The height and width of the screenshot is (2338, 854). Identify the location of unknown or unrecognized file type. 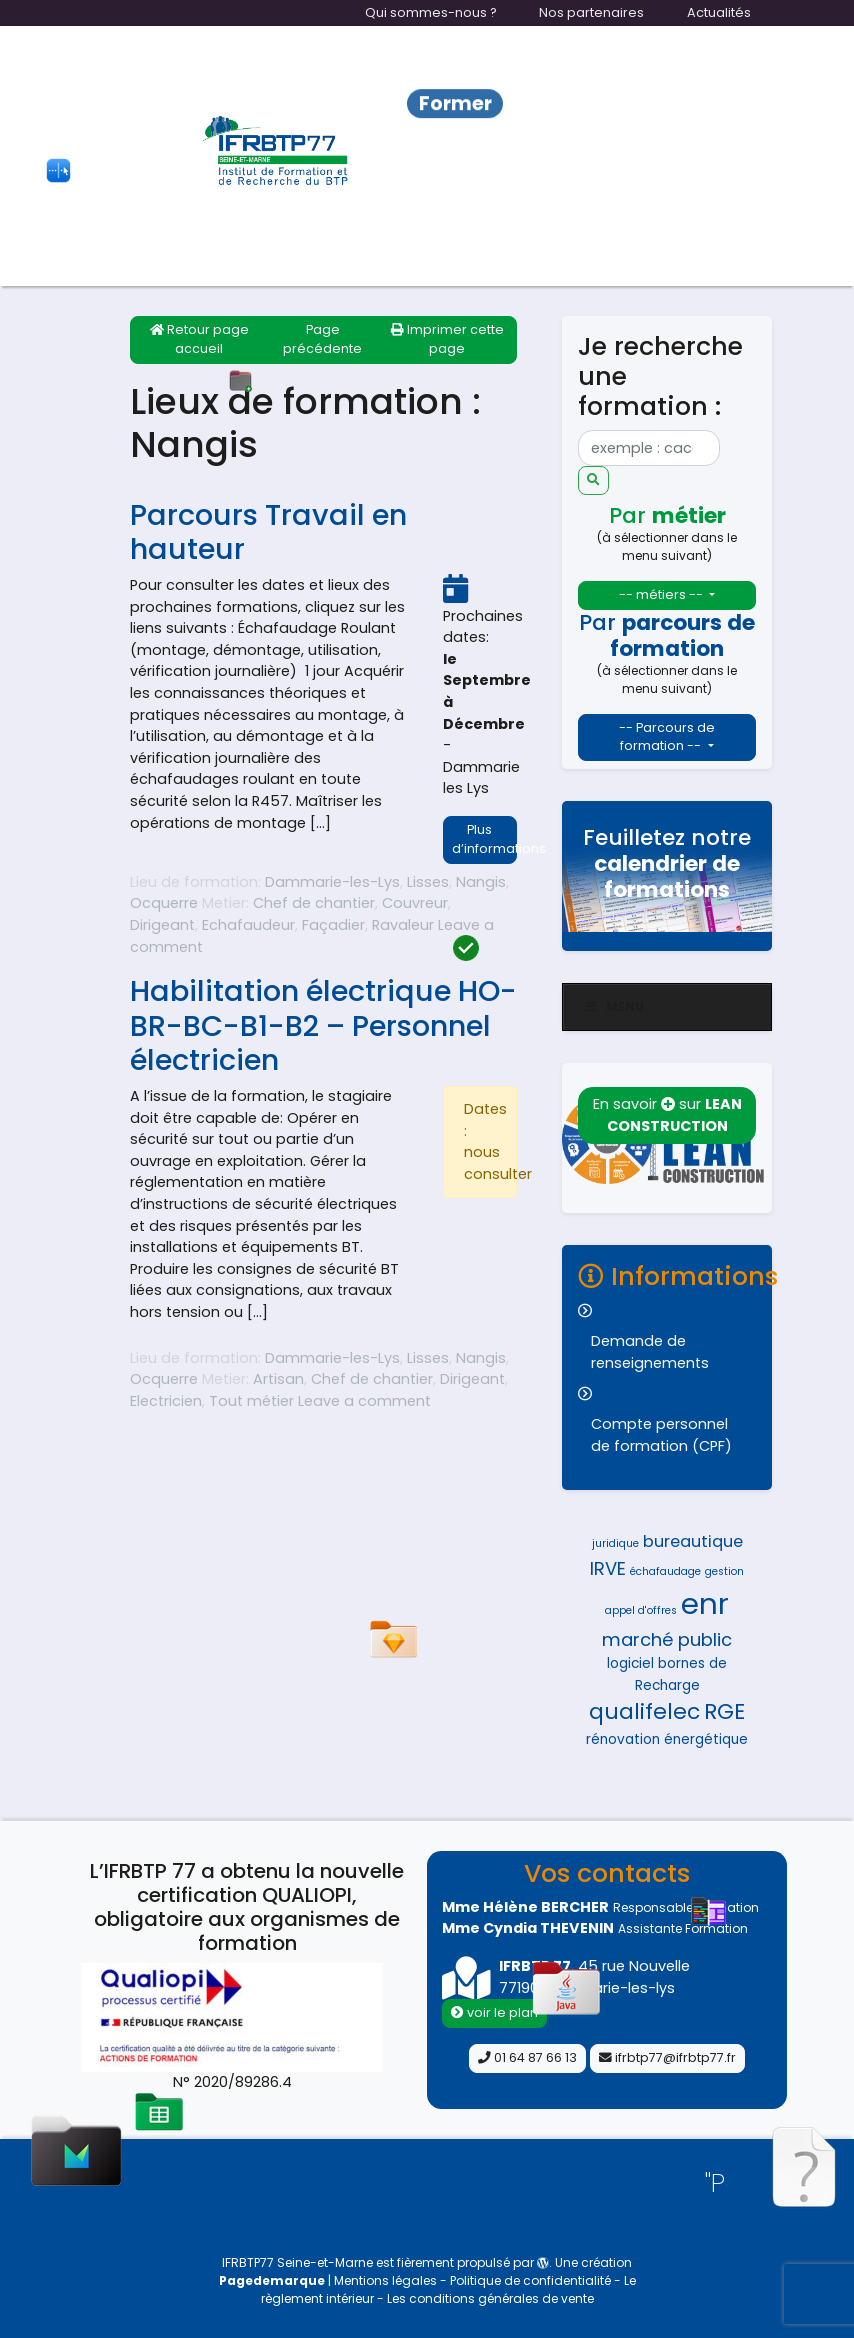
(804, 2167).